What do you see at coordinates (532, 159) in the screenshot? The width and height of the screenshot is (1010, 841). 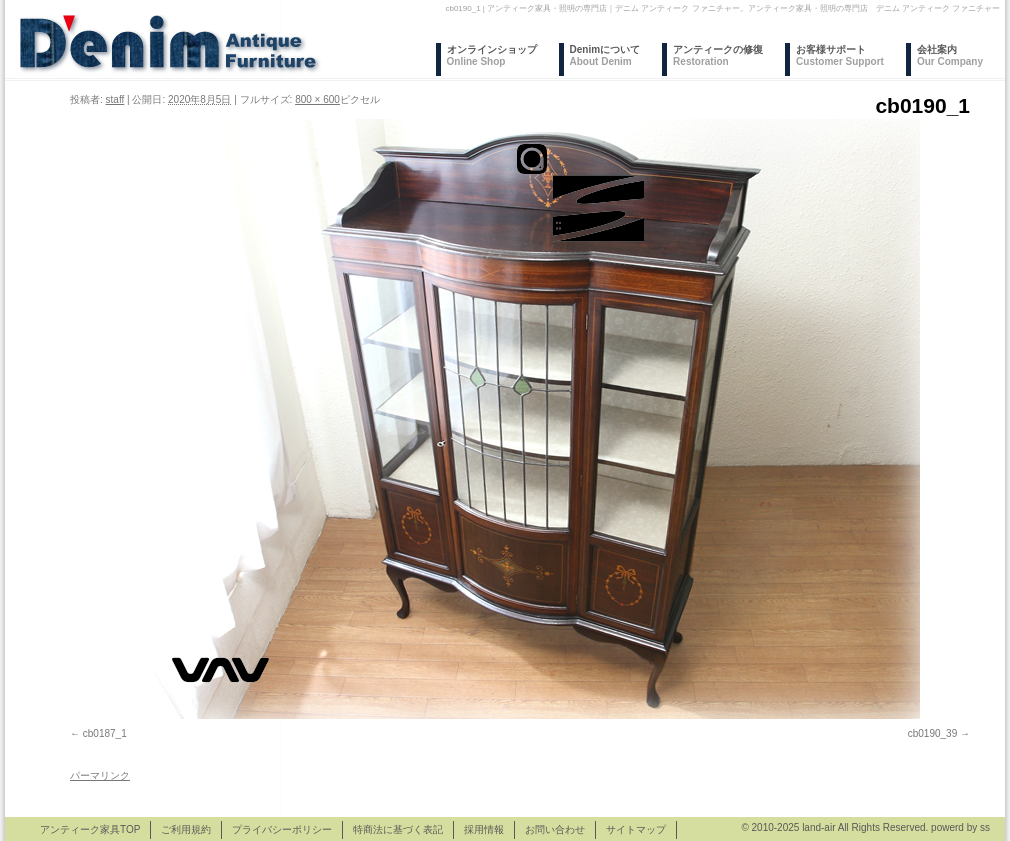 I see `open the PlanGrid app` at bounding box center [532, 159].